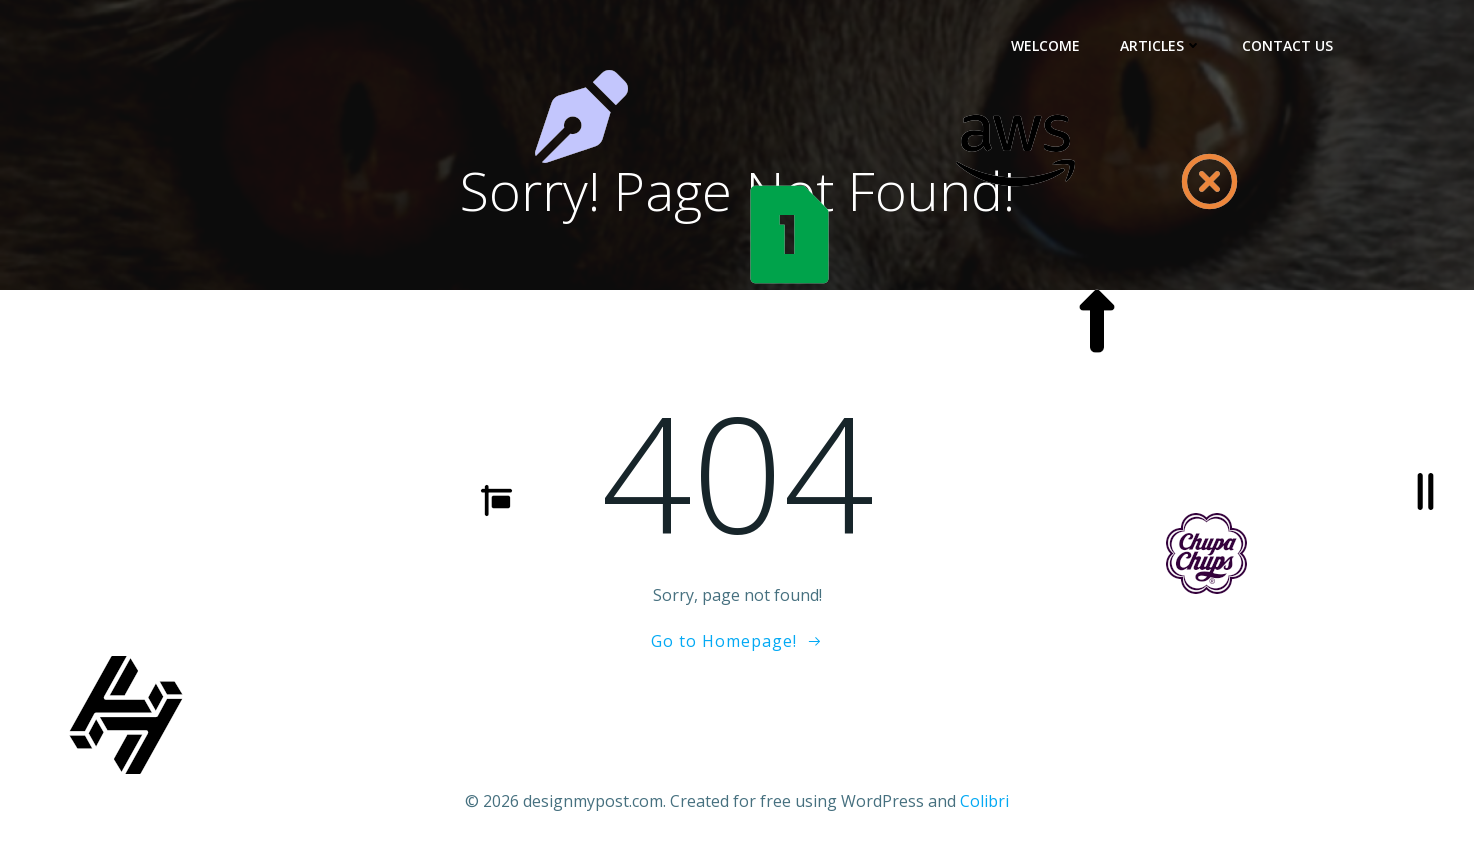 This screenshot has height=860, width=1474. Describe the element at coordinates (1015, 150) in the screenshot. I see `amazon web services logo` at that location.